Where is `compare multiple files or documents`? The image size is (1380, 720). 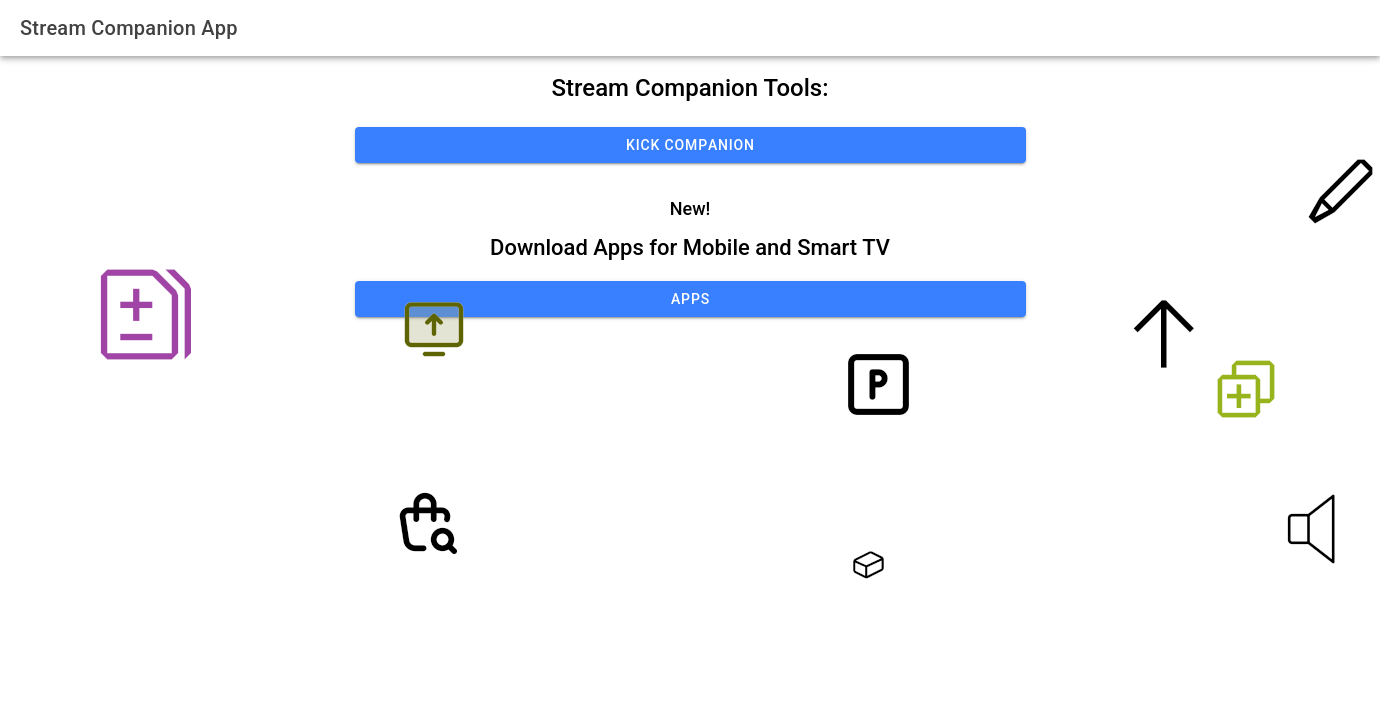
compare multiple files or documents is located at coordinates (139, 314).